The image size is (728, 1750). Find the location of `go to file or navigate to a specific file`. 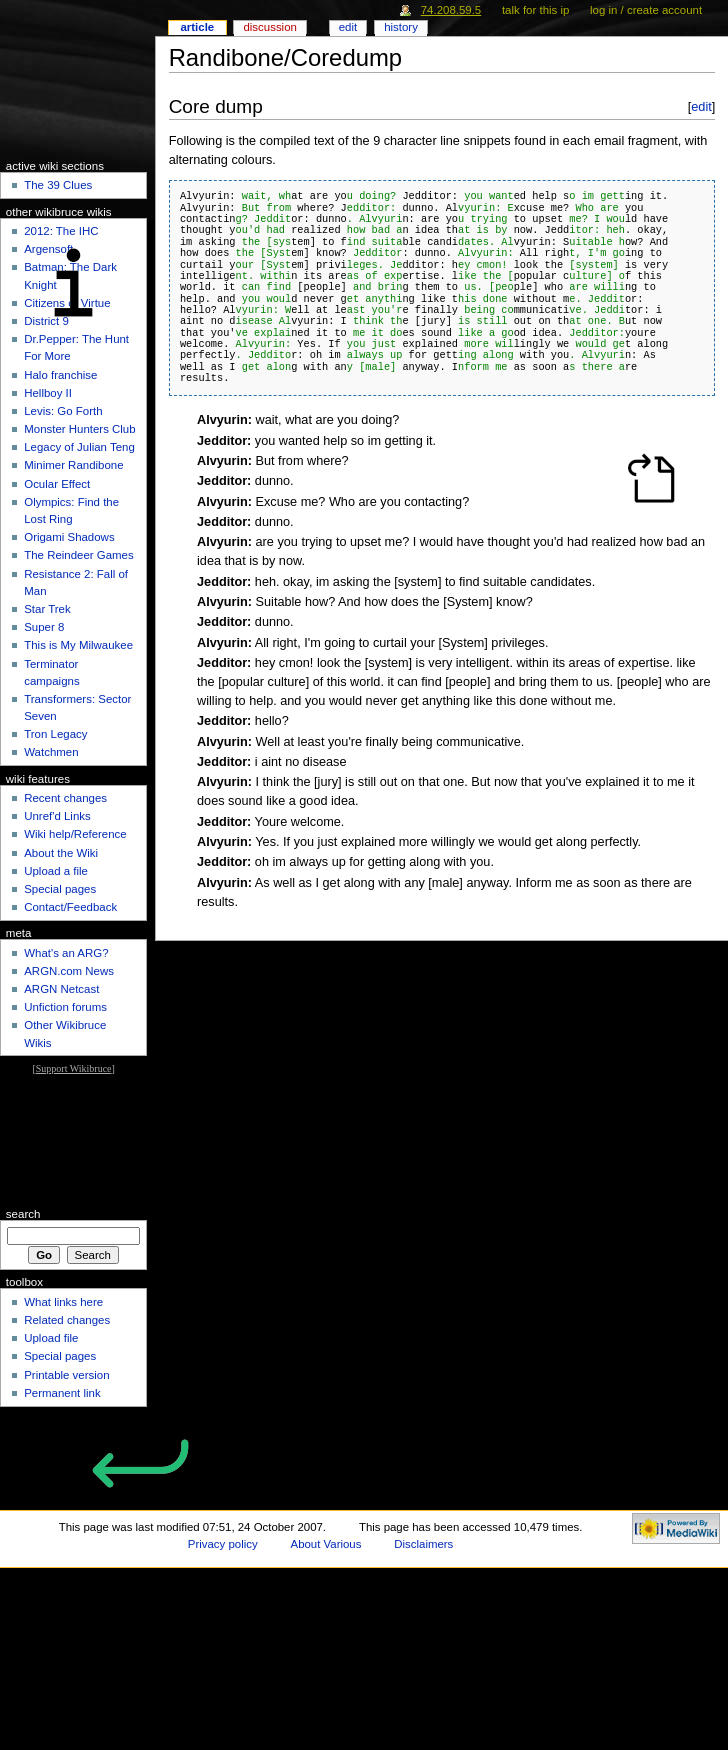

go to file or navigate to a specific file is located at coordinates (654, 479).